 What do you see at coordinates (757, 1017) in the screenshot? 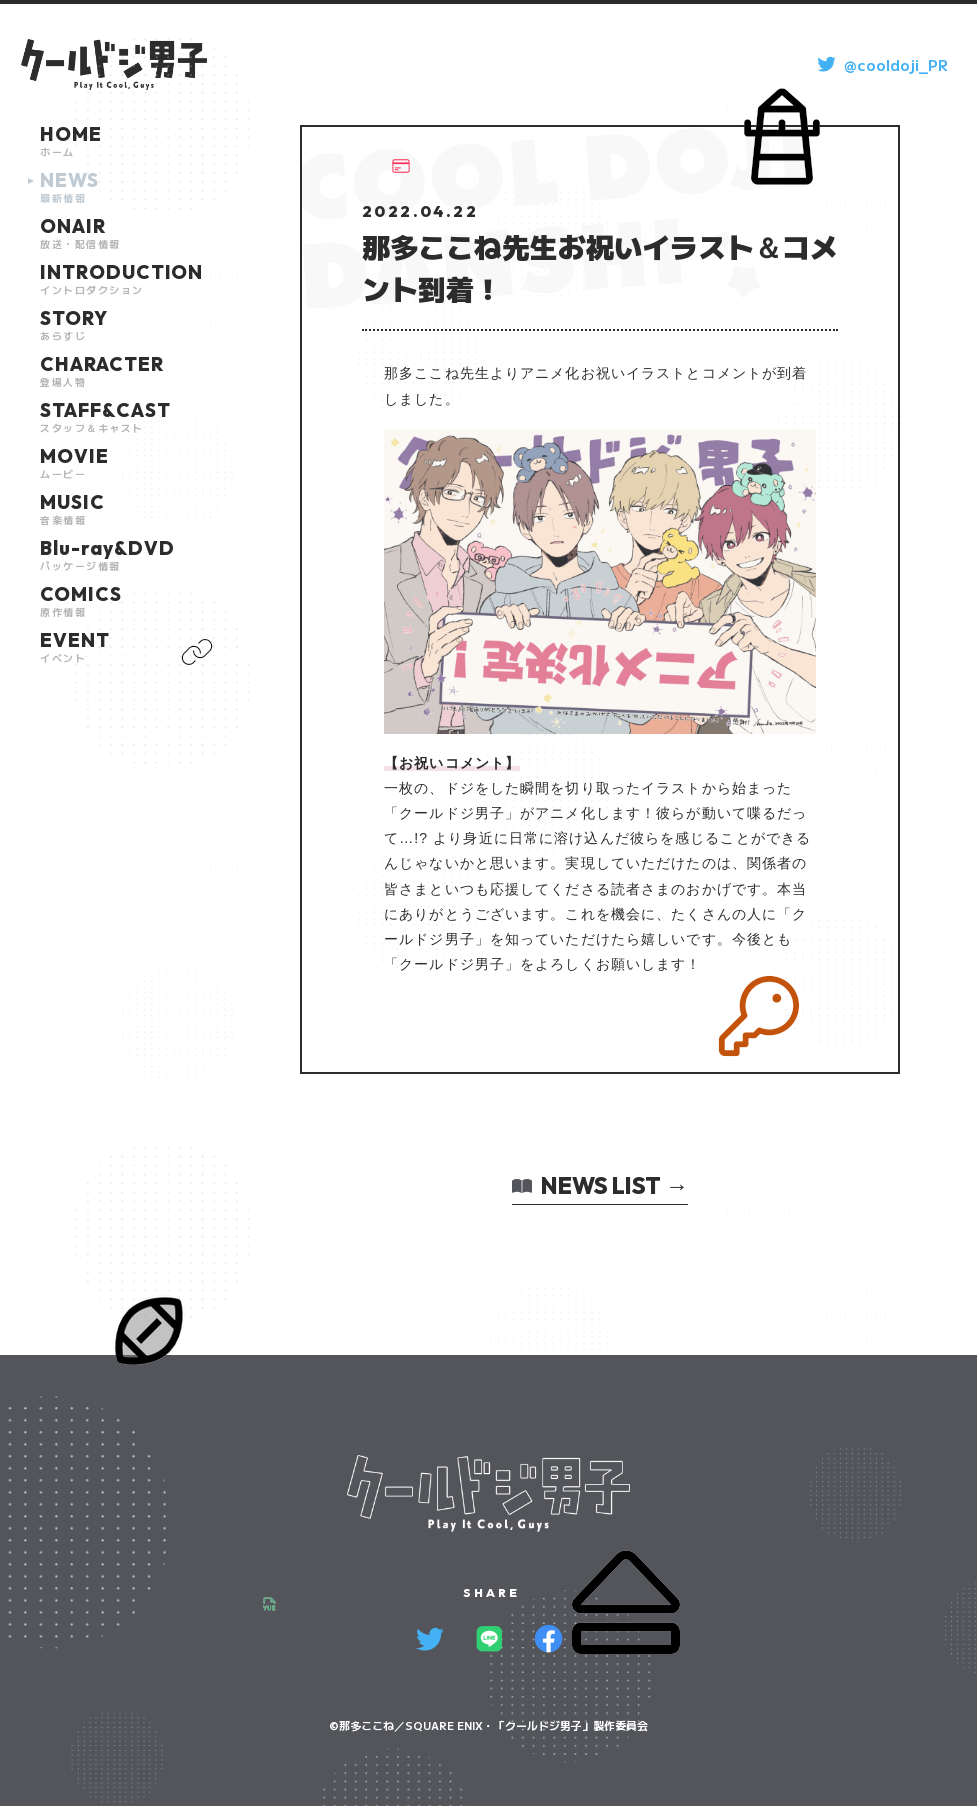
I see `access security or password settings` at bounding box center [757, 1017].